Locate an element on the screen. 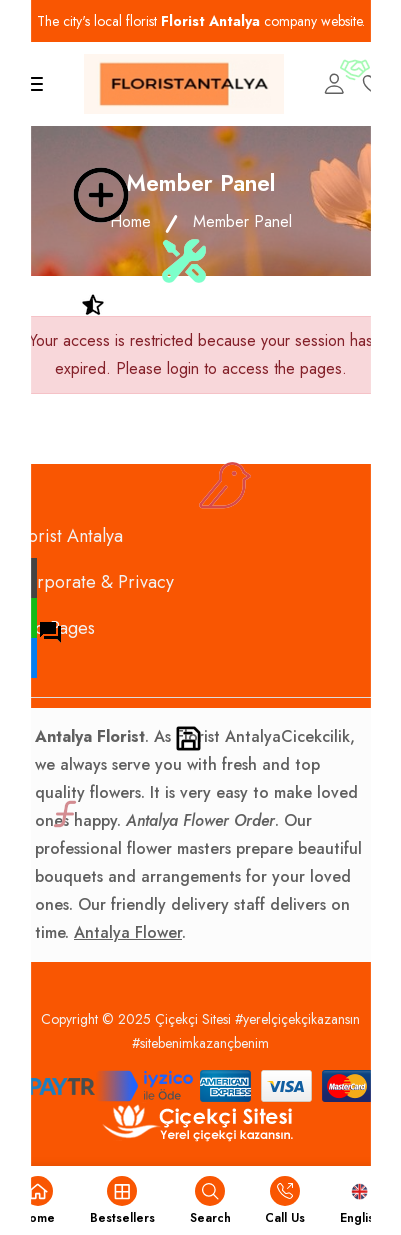 Image resolution: width=401 pixels, height=1235 pixels. access mathematical or programming functions is located at coordinates (65, 814).